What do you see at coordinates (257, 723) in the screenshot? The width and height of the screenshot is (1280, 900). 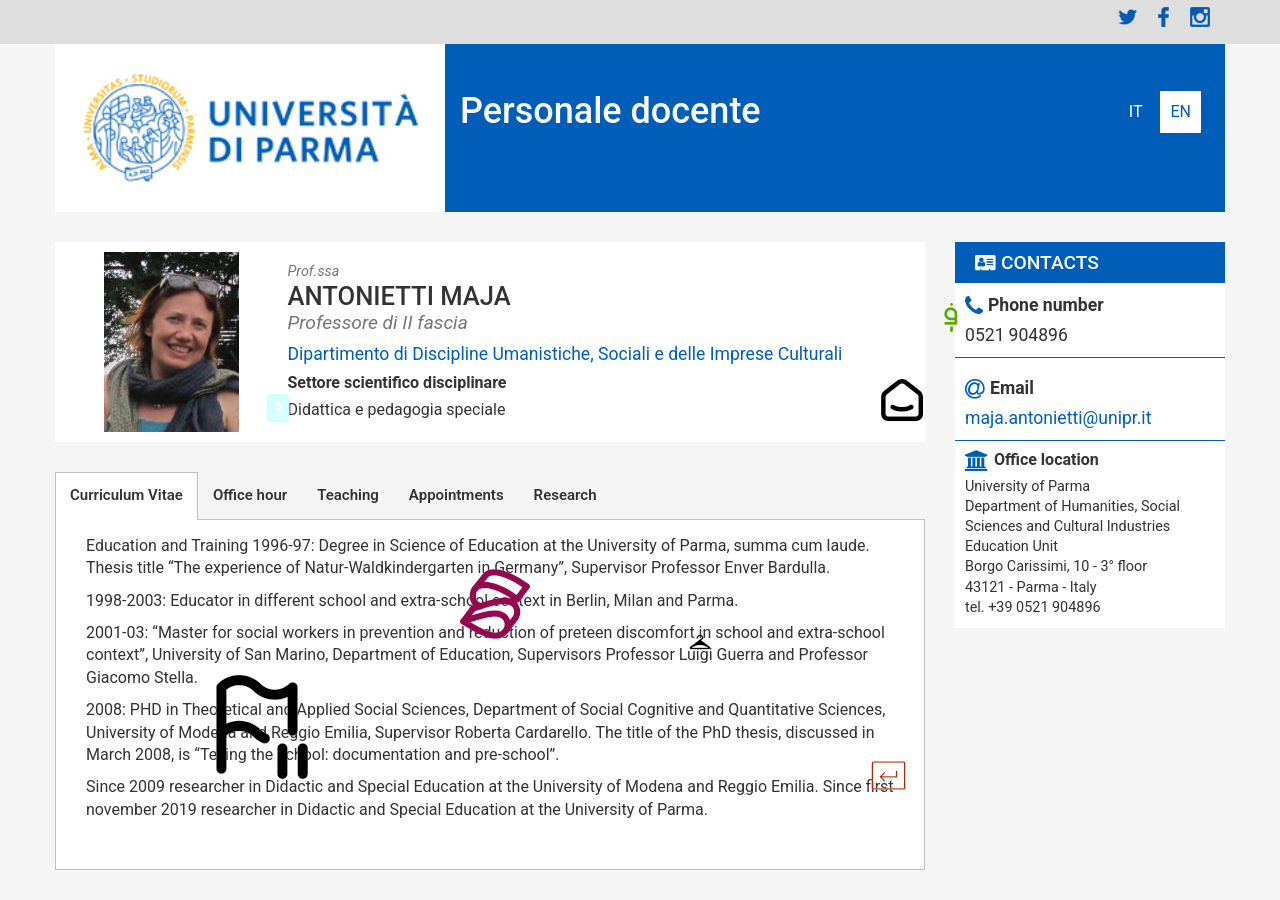 I see `pause a flagged item or task` at bounding box center [257, 723].